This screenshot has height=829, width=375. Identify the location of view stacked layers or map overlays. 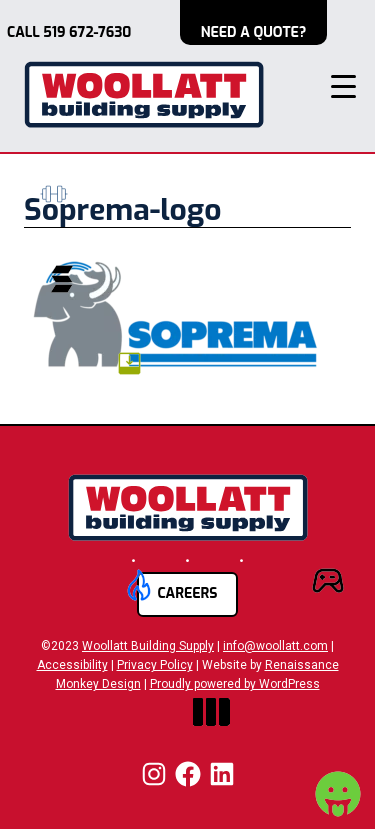
(62, 279).